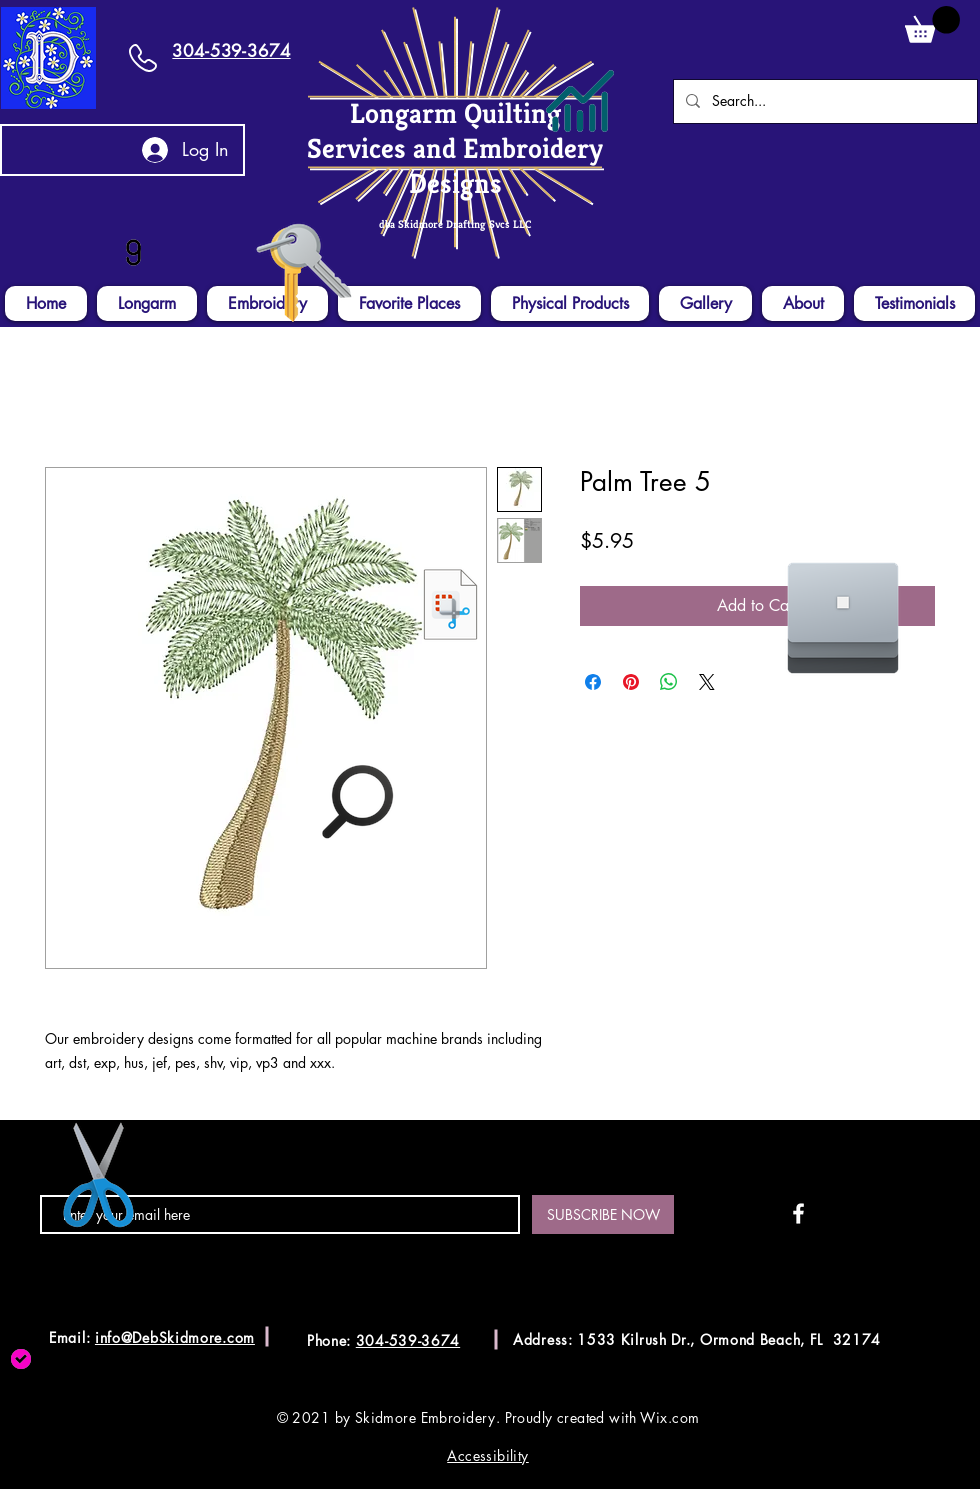  Describe the element at coordinates (99, 1174) in the screenshot. I see `cut selected content to clipboard` at that location.